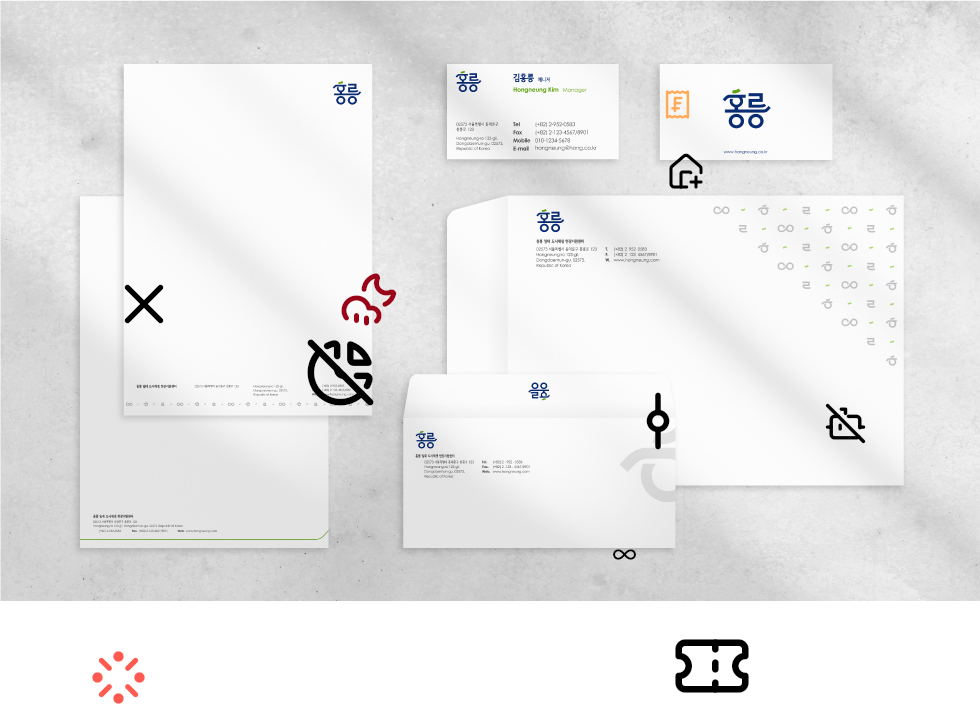 The height and width of the screenshot is (720, 980). I want to click on add a new home or property, so click(686, 172).